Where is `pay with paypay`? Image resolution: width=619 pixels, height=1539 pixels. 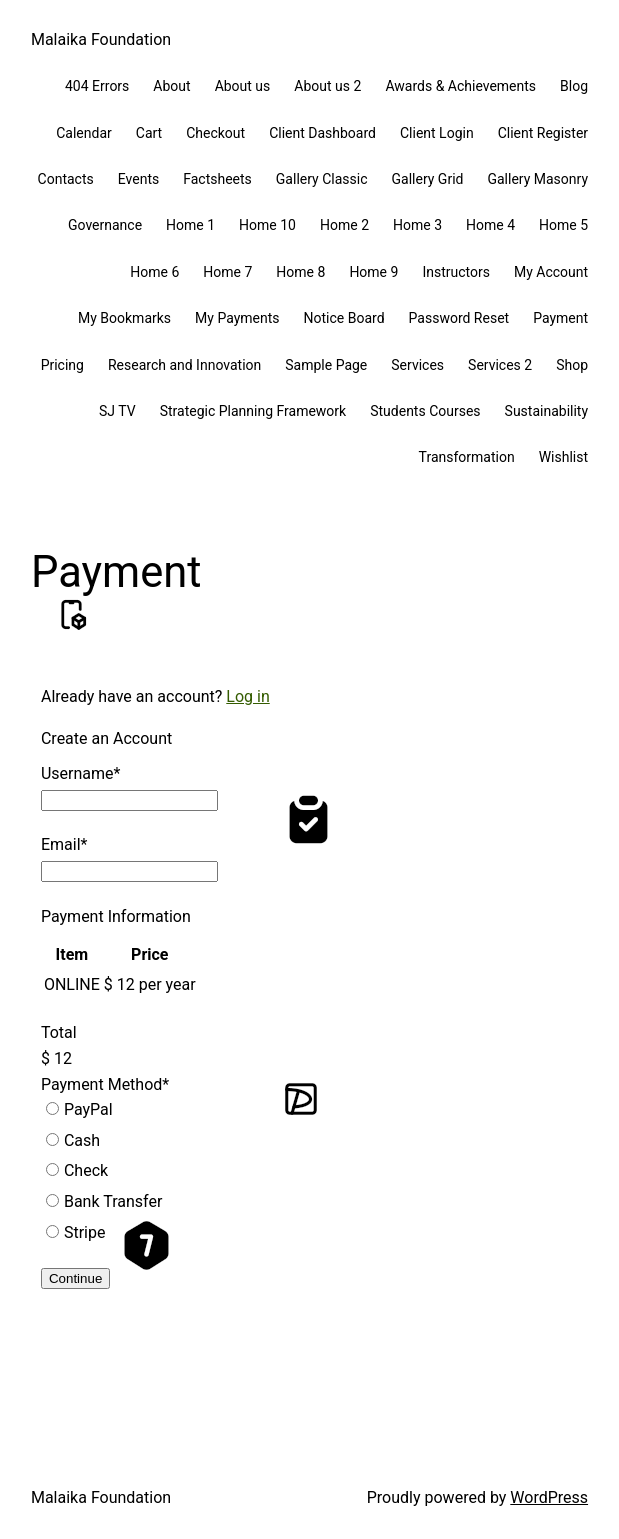
pay with paypay is located at coordinates (301, 1099).